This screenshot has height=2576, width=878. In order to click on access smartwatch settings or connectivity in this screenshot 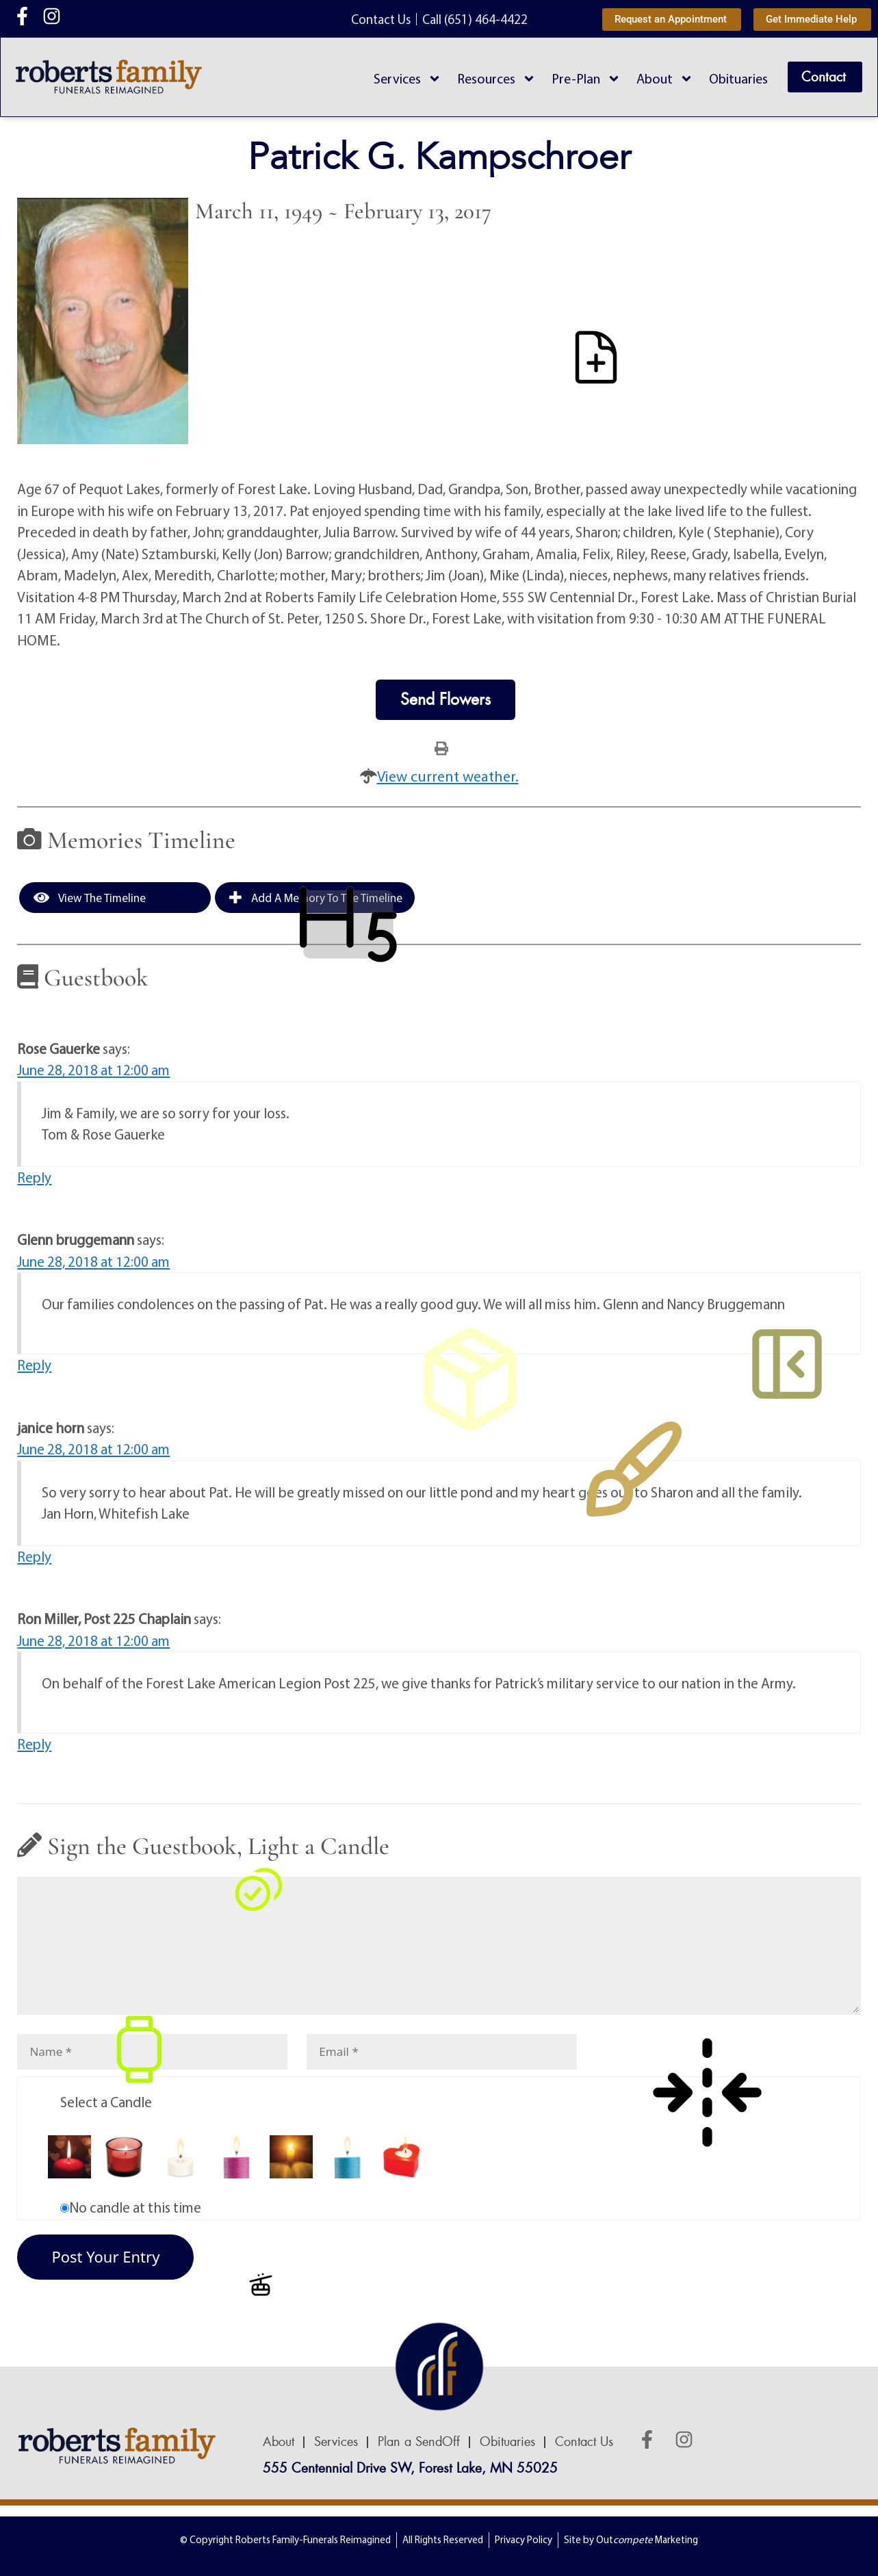, I will do `click(139, 2049)`.